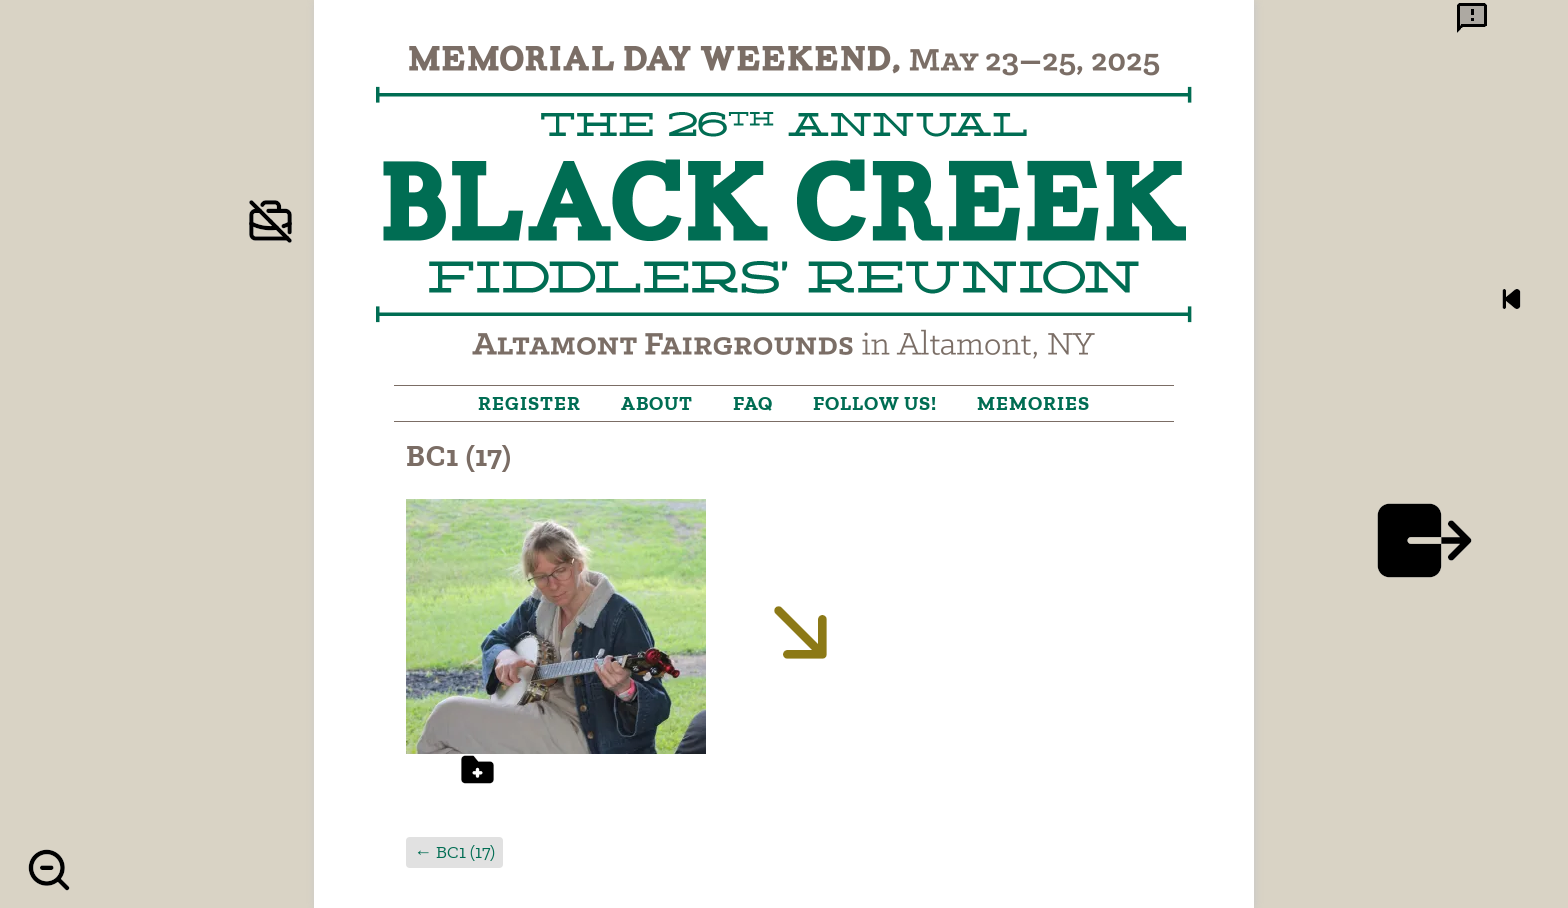 This screenshot has height=908, width=1568. Describe the element at coordinates (1472, 18) in the screenshot. I see `indicates a failed or undelivered text message` at that location.